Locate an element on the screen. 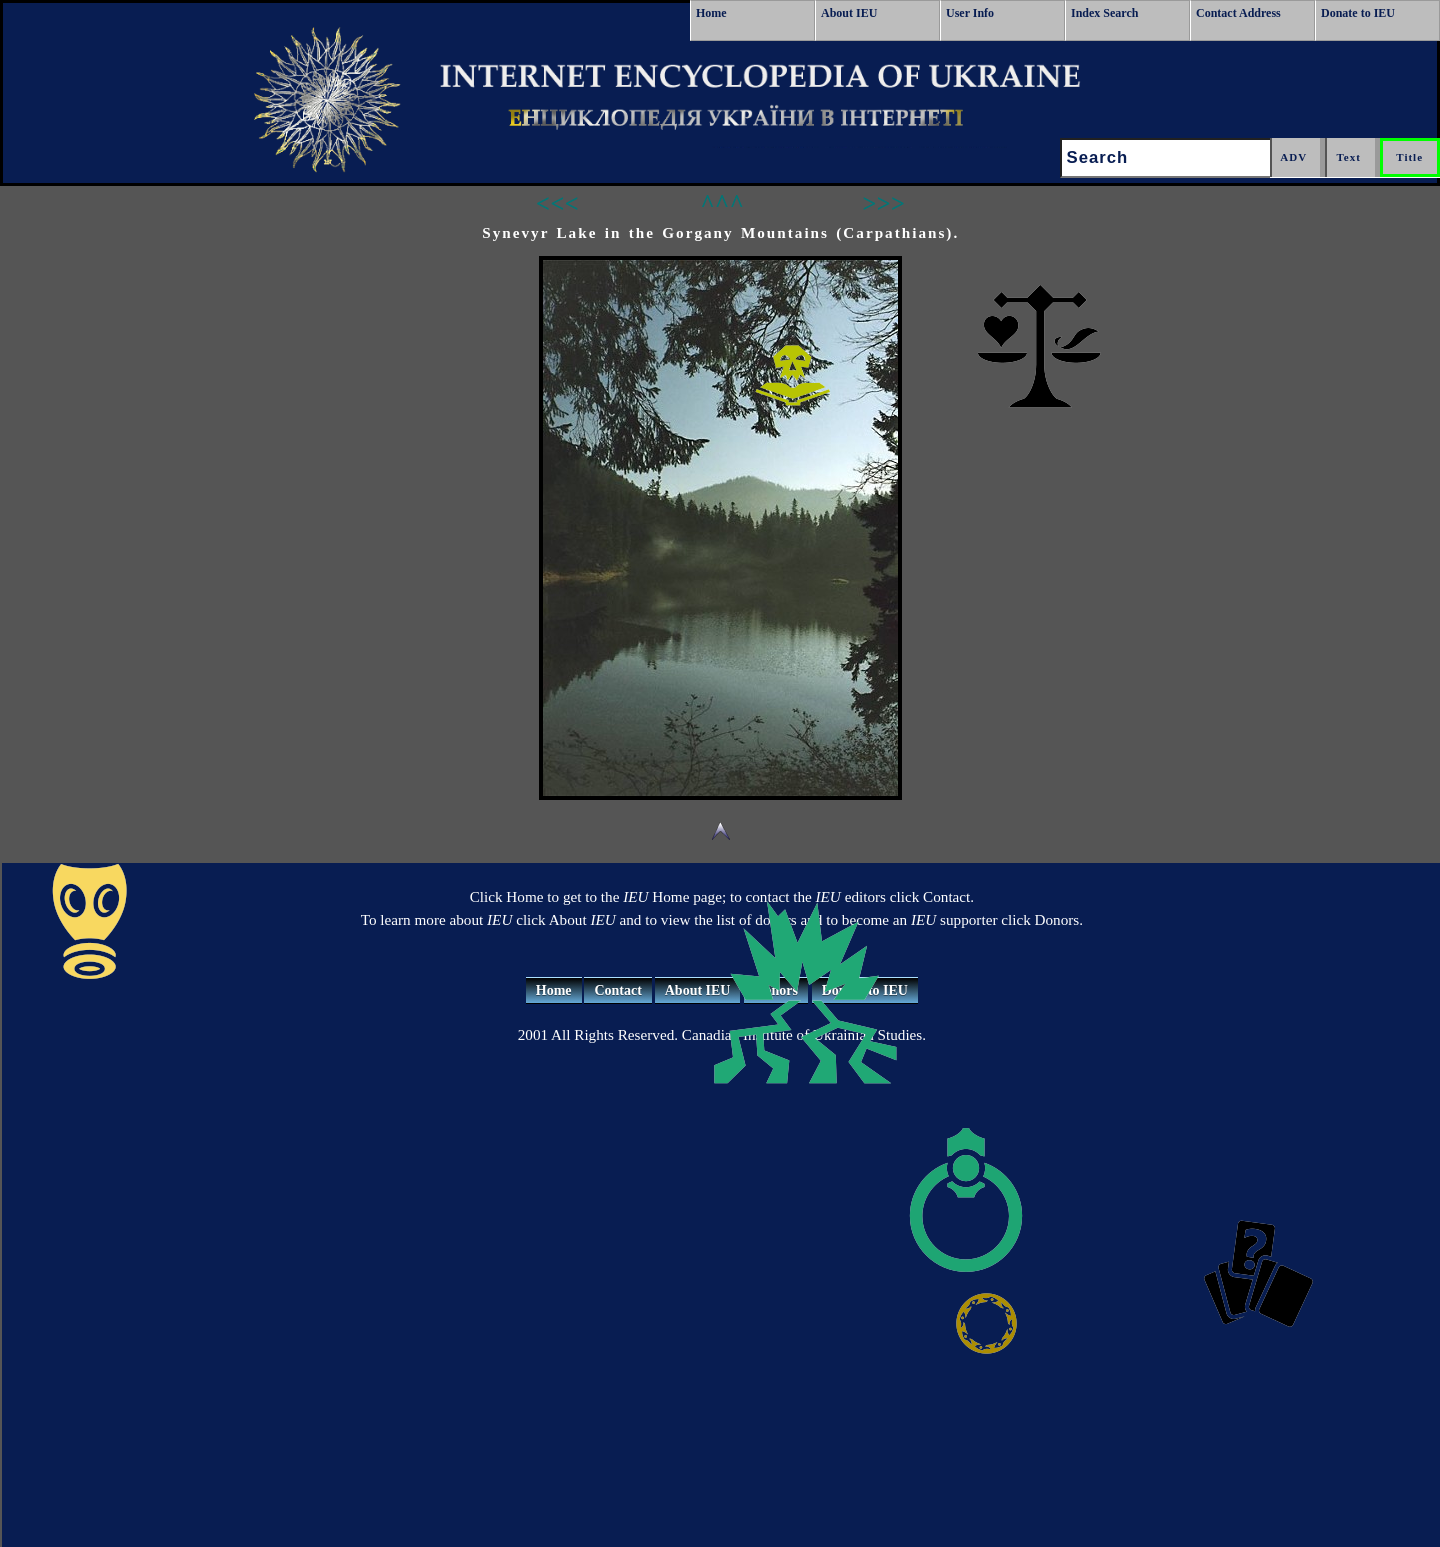 The width and height of the screenshot is (1440, 1547). select chakram as your weapon is located at coordinates (986, 1323).